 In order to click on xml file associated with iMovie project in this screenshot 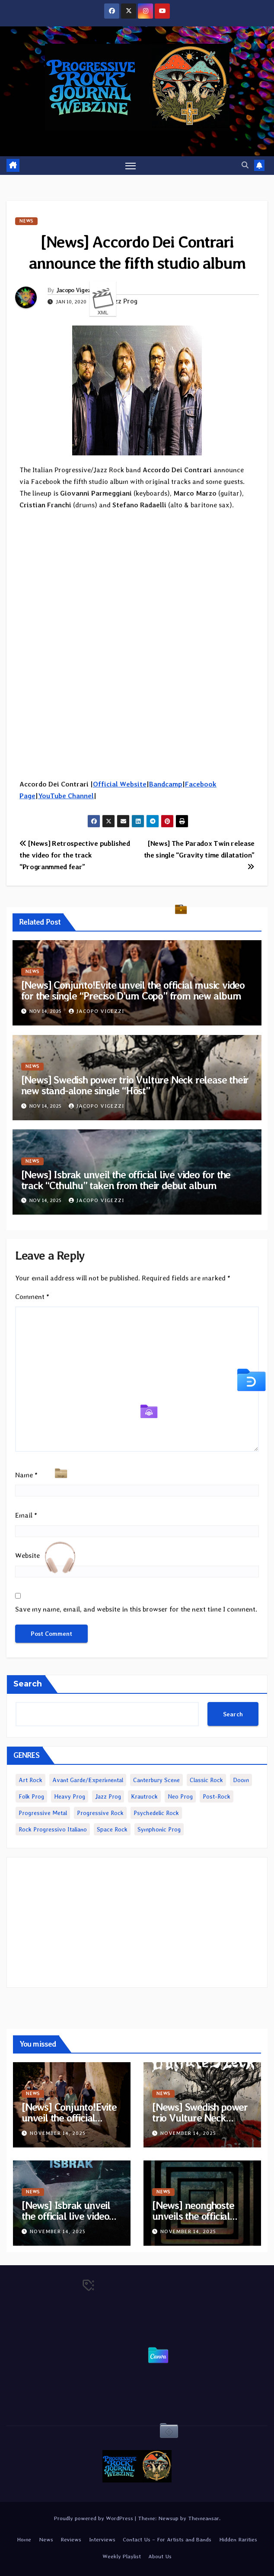, I will do `click(103, 299)`.